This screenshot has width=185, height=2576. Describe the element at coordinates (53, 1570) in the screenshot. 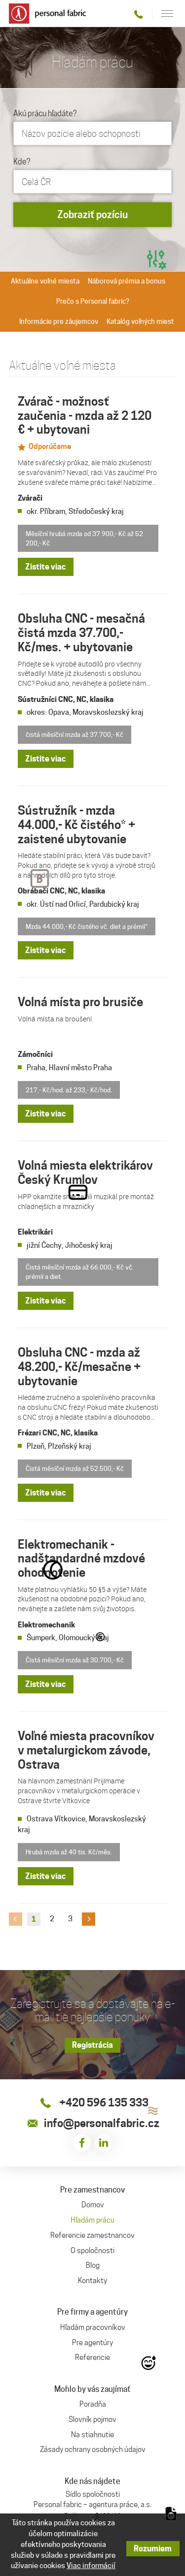

I see `toggle dark mode or night theme` at that location.